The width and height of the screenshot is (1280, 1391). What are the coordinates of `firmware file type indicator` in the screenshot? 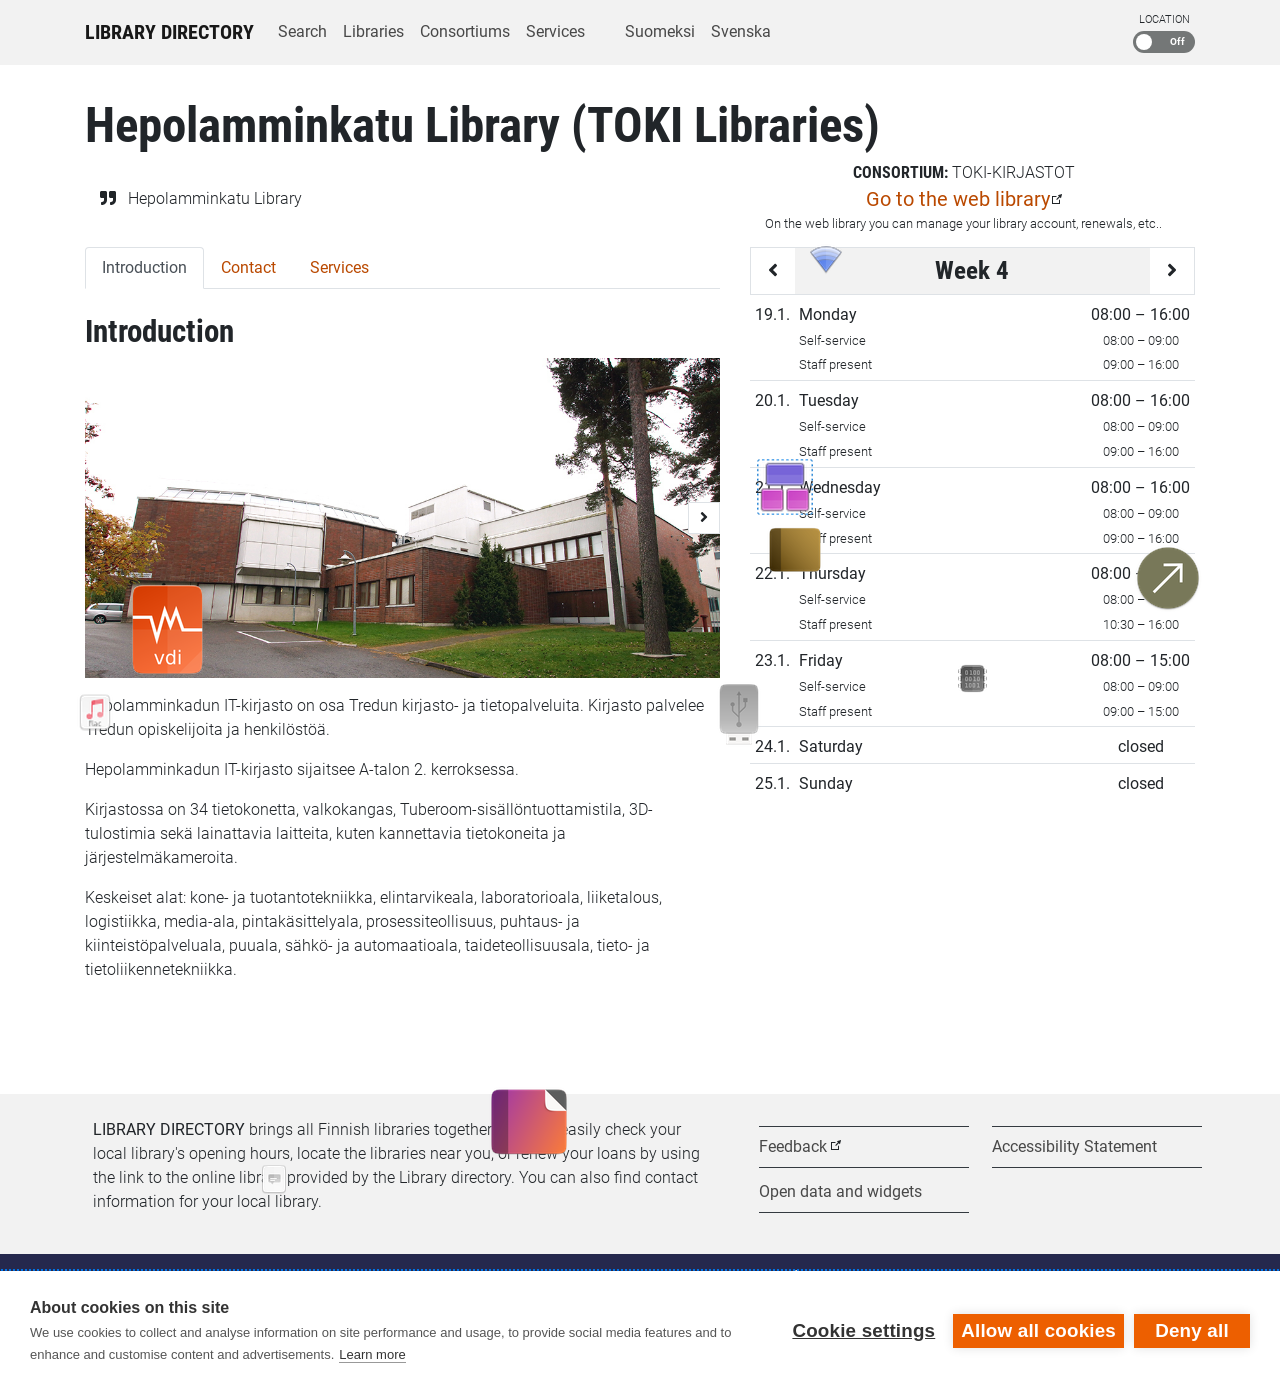 It's located at (972, 678).